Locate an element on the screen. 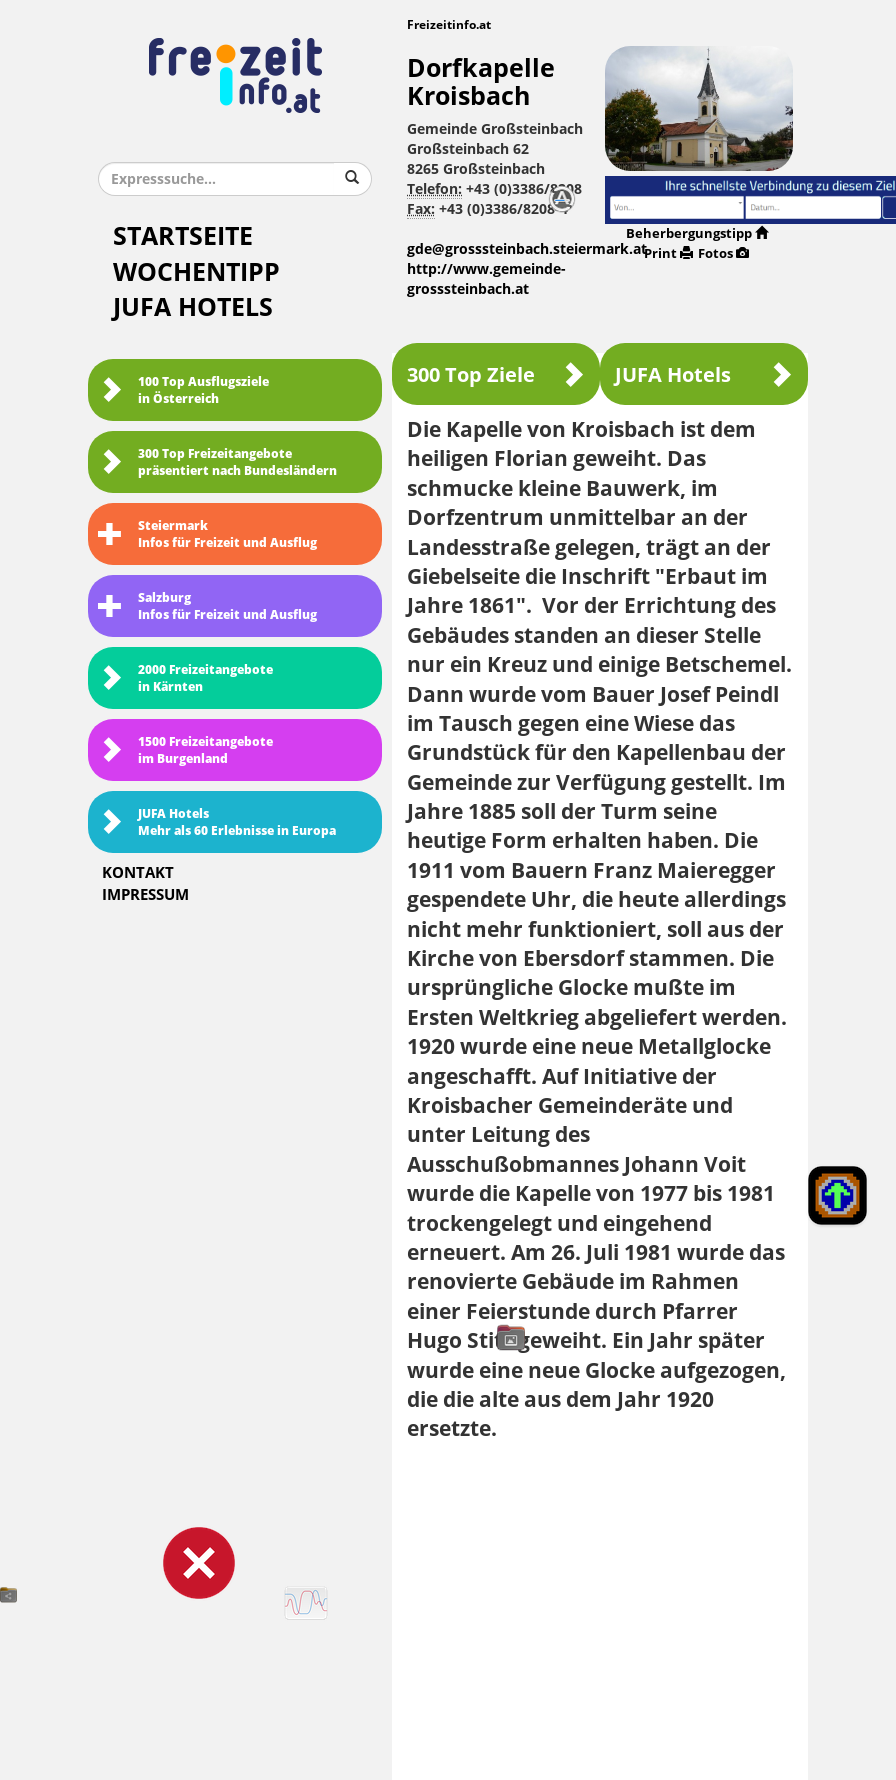  check for available software updates is located at coordinates (562, 199).